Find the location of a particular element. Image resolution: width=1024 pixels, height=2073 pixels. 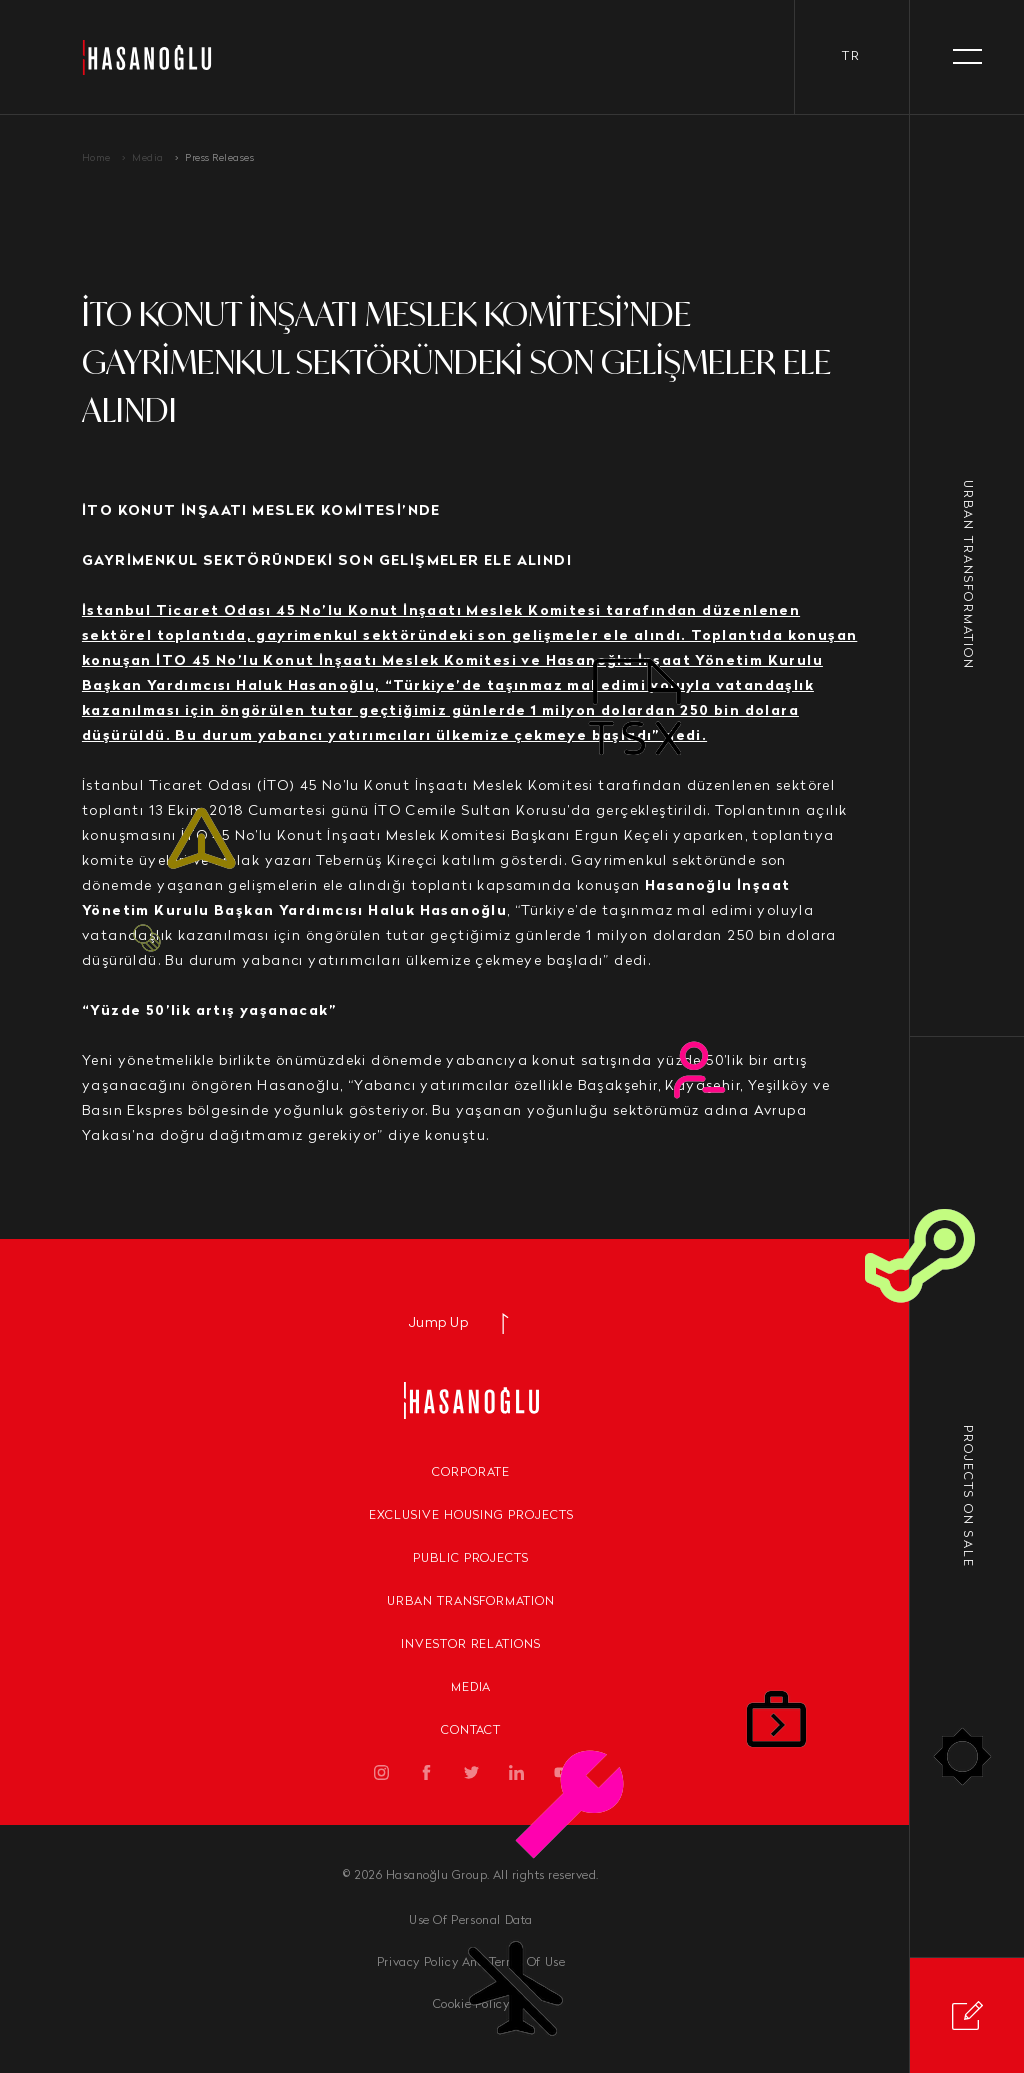

subtract or remove a shape from selection is located at coordinates (147, 938).